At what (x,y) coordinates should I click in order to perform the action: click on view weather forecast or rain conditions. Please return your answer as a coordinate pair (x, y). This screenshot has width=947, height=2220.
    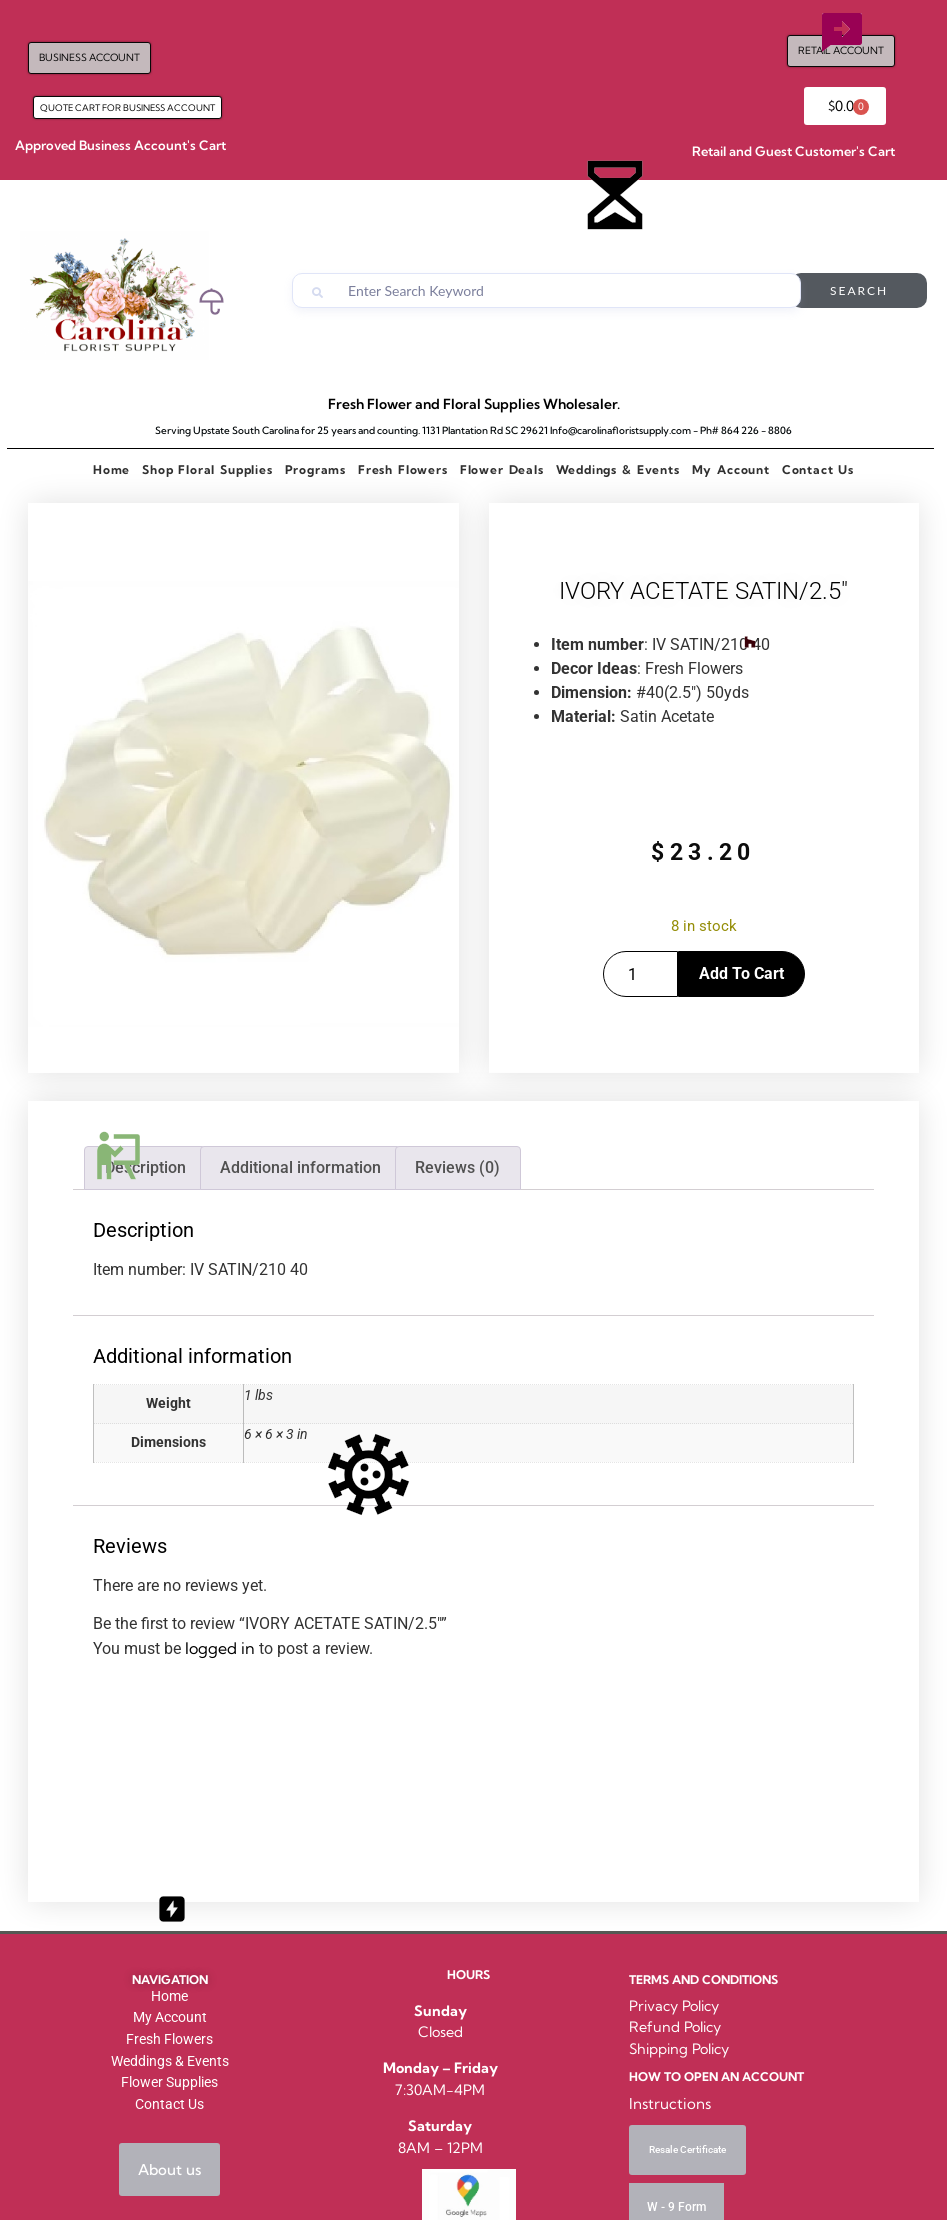
    Looking at the image, I should click on (211, 301).